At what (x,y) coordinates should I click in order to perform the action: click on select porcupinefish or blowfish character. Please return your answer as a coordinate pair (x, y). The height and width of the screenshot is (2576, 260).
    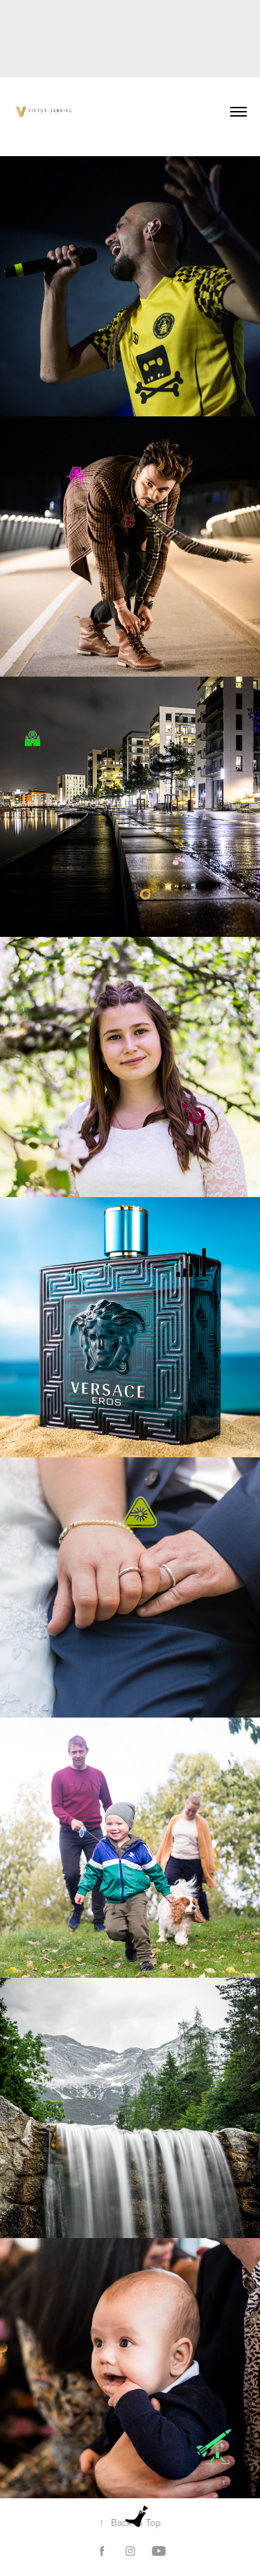
    Looking at the image, I should click on (128, 521).